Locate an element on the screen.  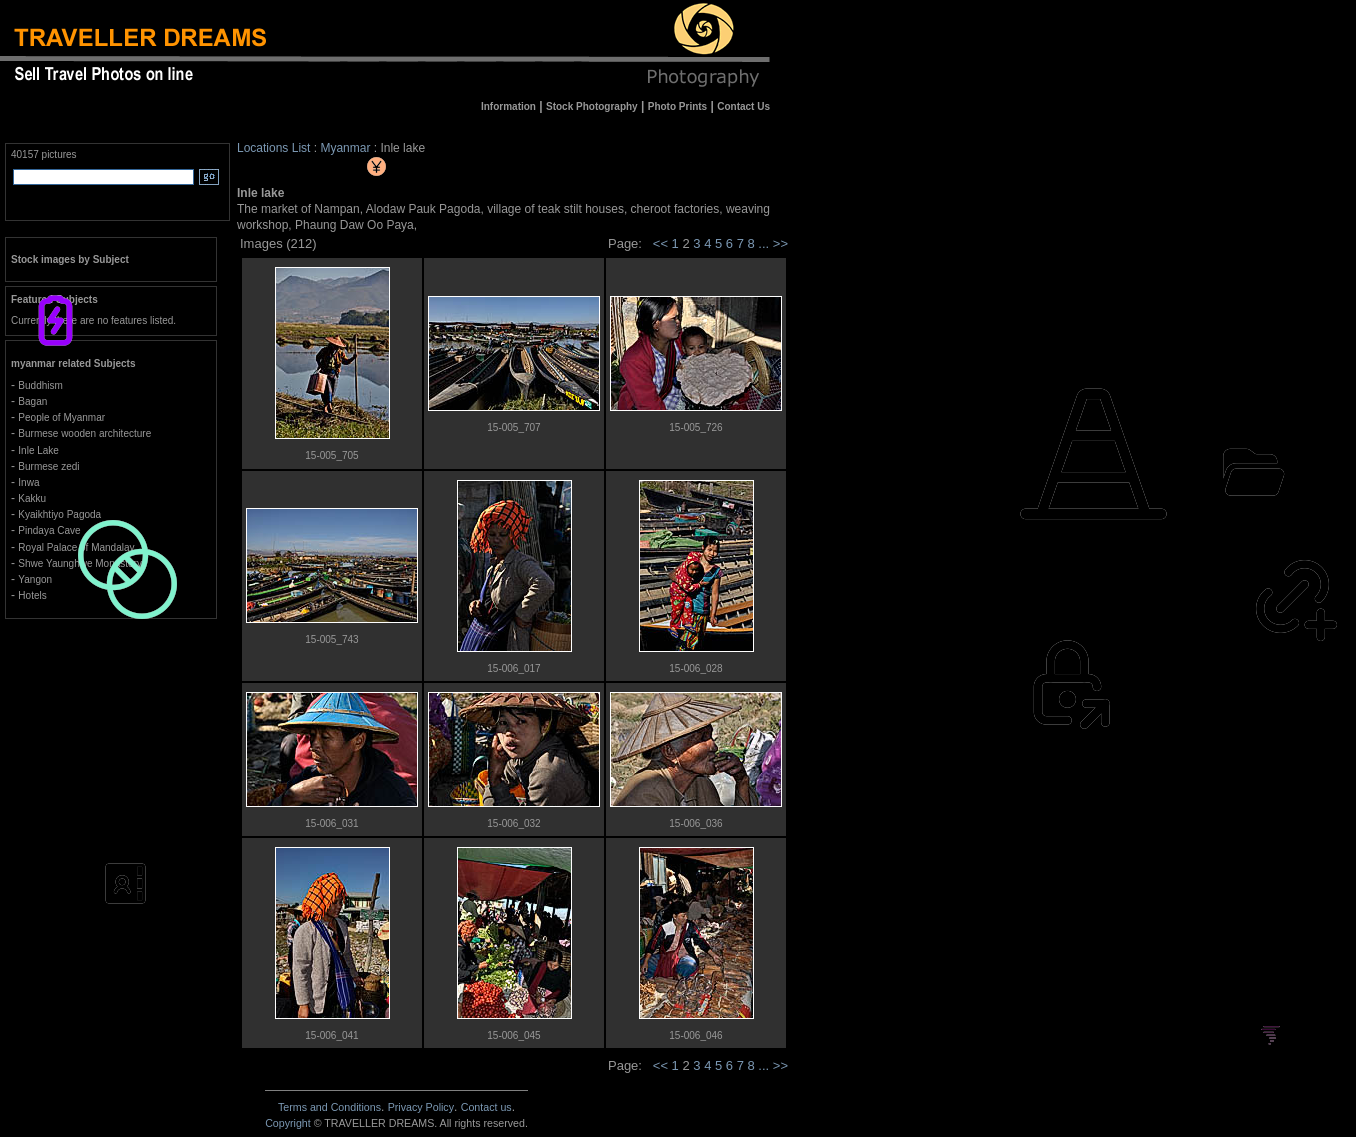
open folder to view contents is located at coordinates (1252, 474).